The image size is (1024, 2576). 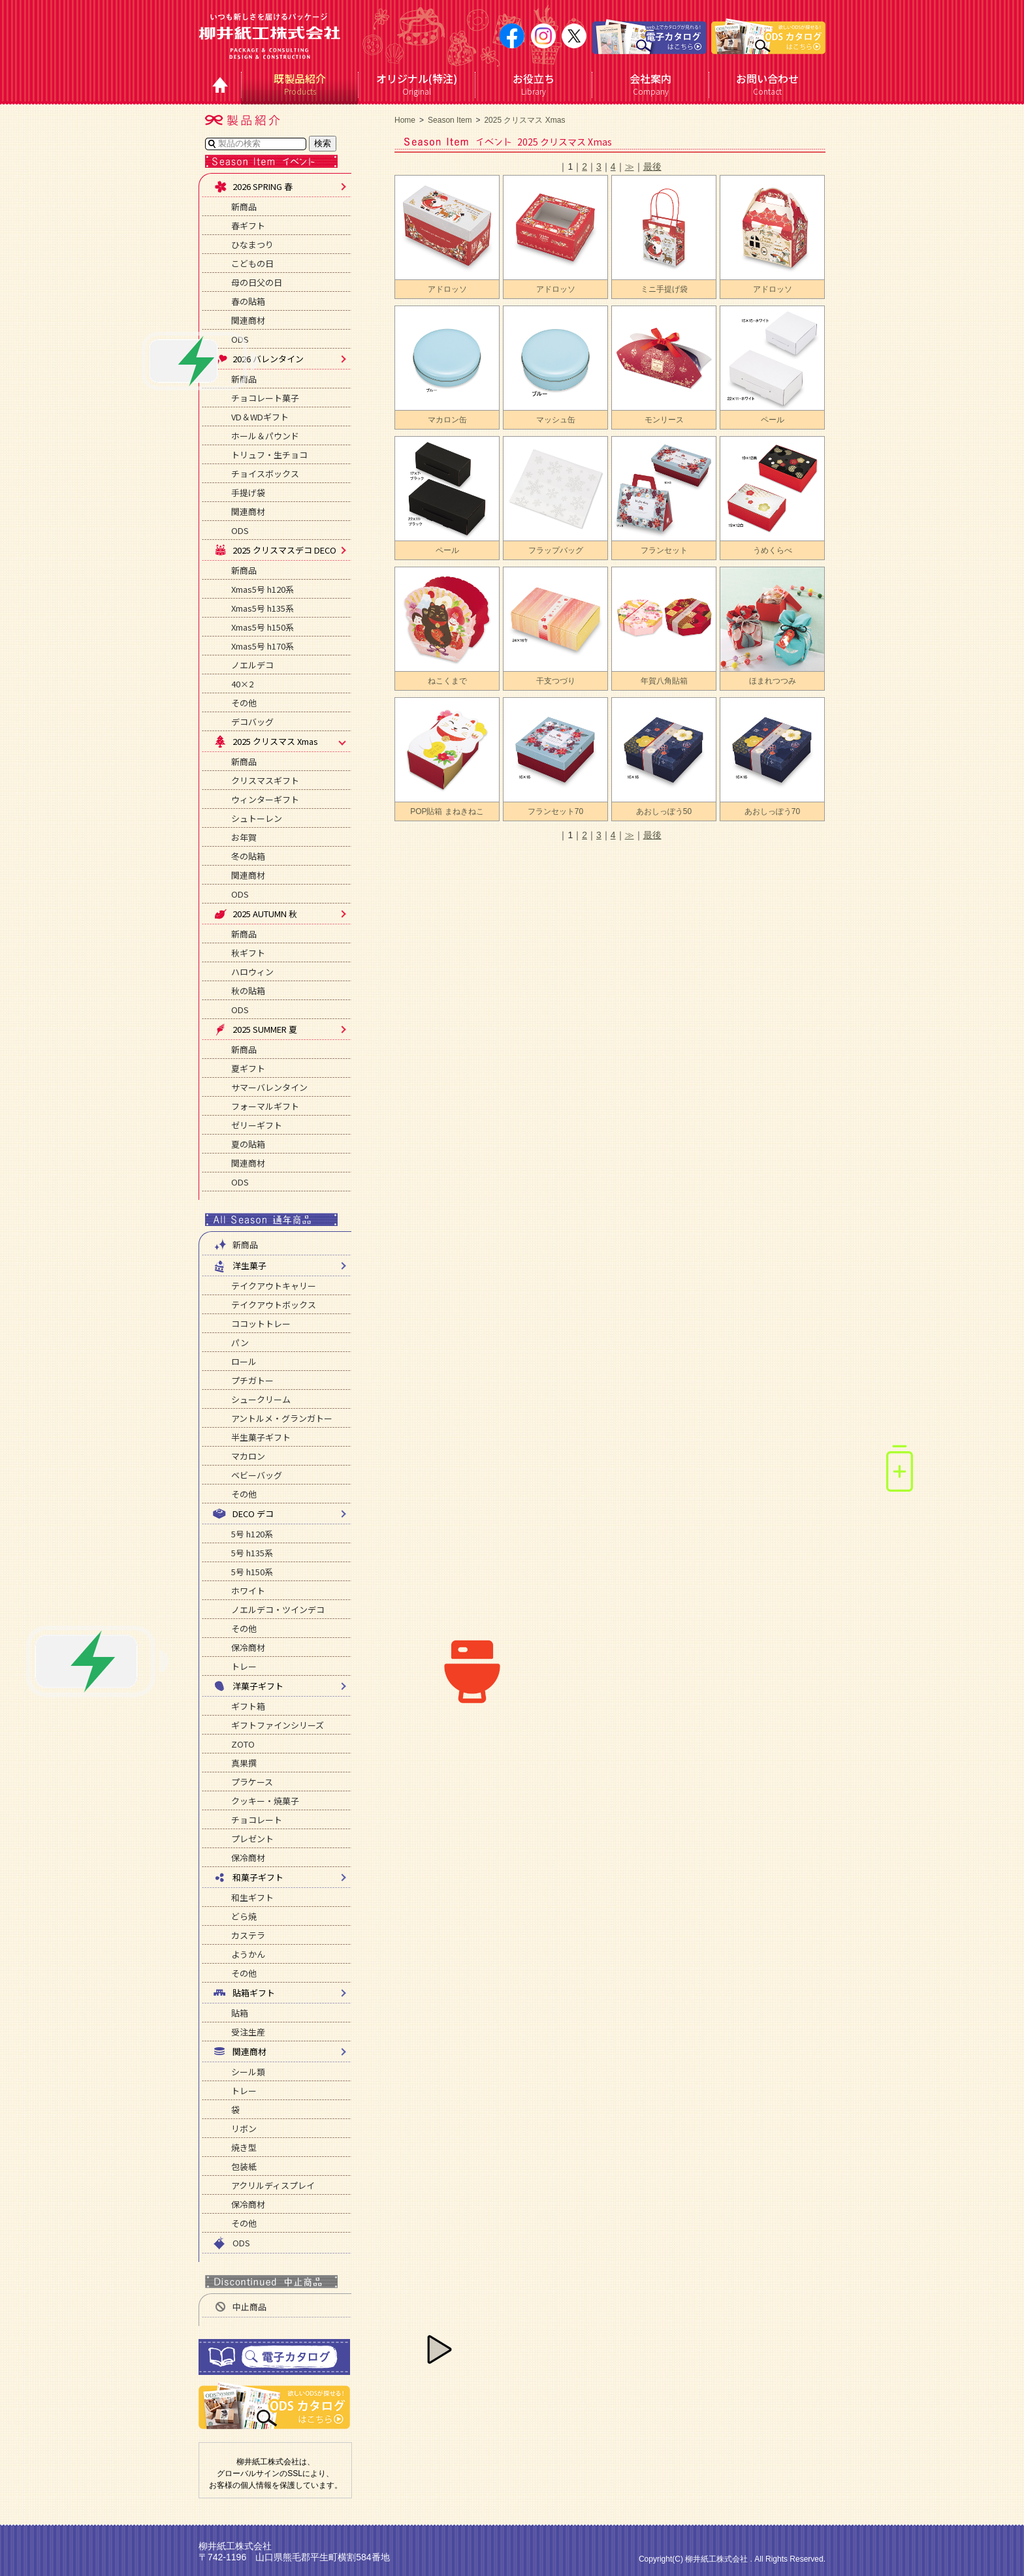 What do you see at coordinates (97, 1661) in the screenshot?
I see `indicates battery is charging at 90%` at bounding box center [97, 1661].